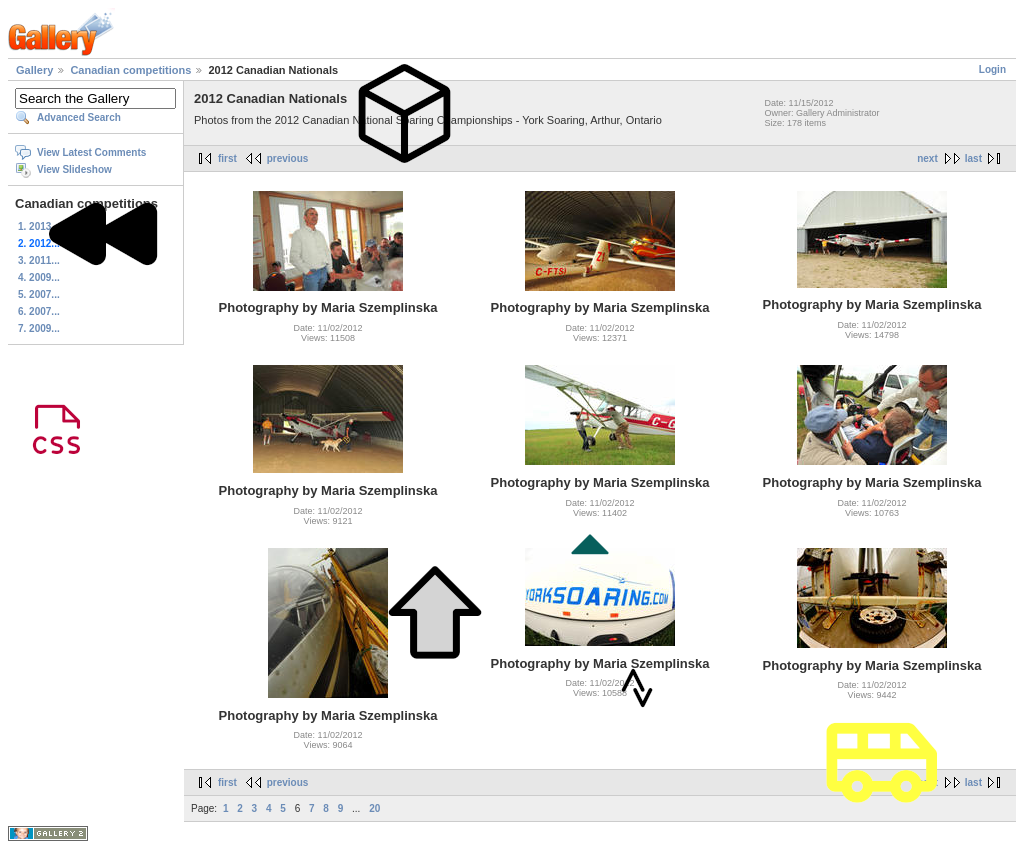  Describe the element at coordinates (57, 431) in the screenshot. I see `view or open a CSS stylesheet file` at that location.